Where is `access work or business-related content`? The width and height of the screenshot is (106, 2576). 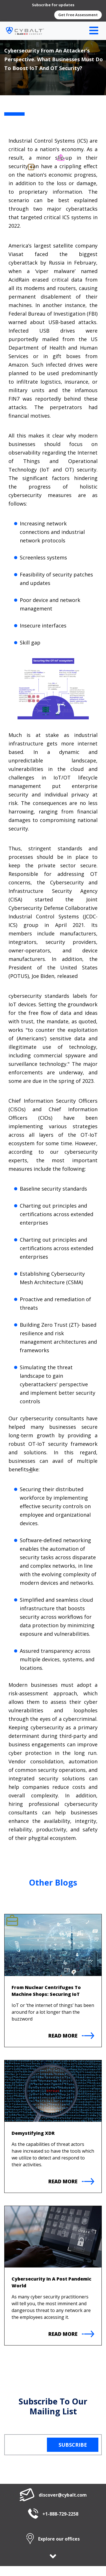
access work or business-related content is located at coordinates (12, 1921).